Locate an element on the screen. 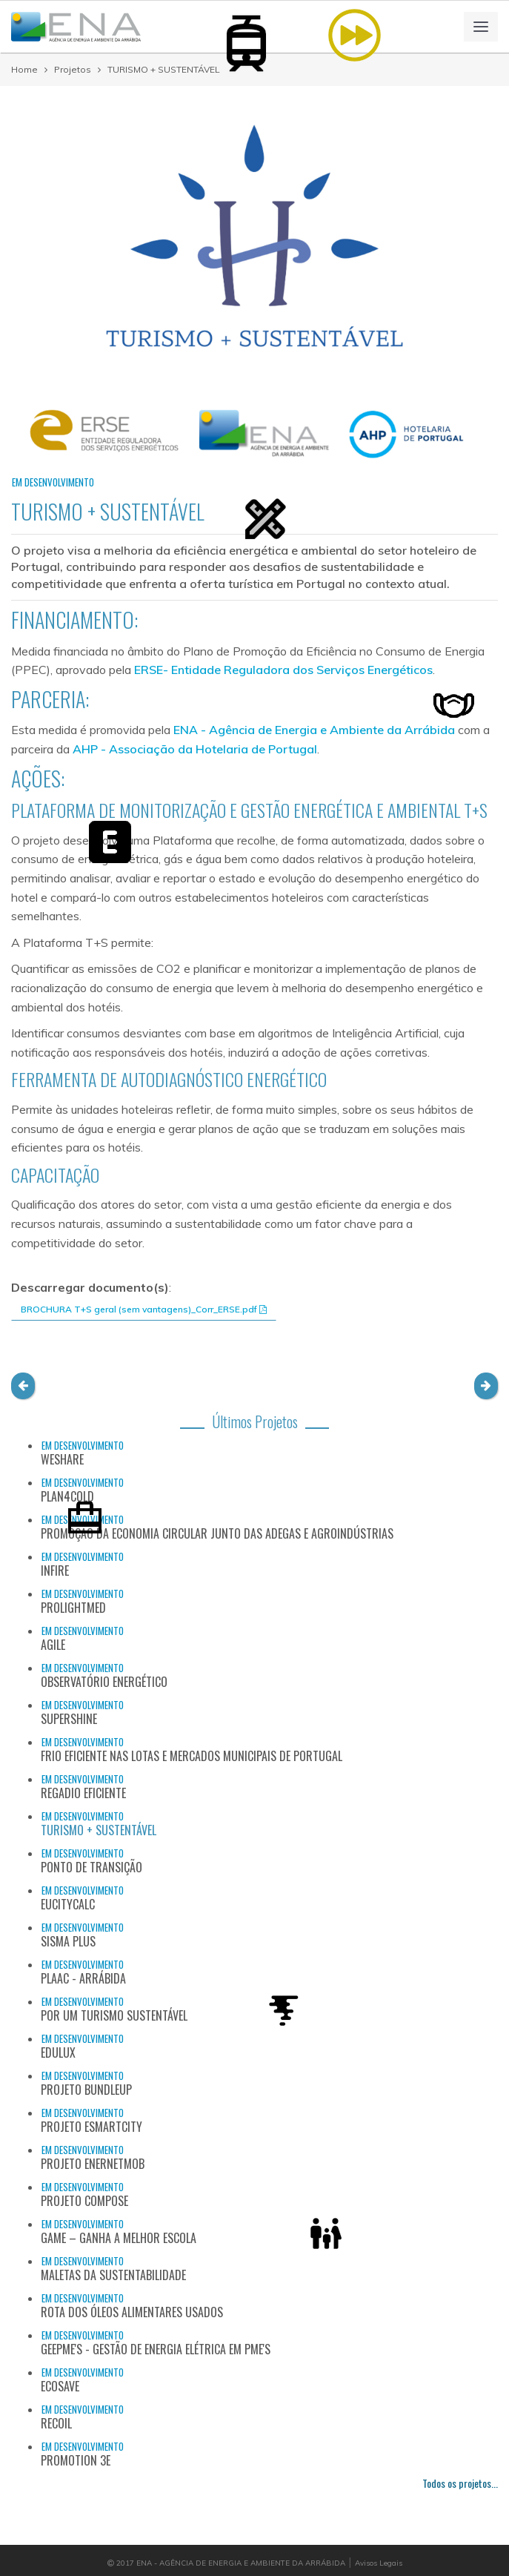 The width and height of the screenshot is (509, 2576). access design tools or editing options is located at coordinates (265, 519).